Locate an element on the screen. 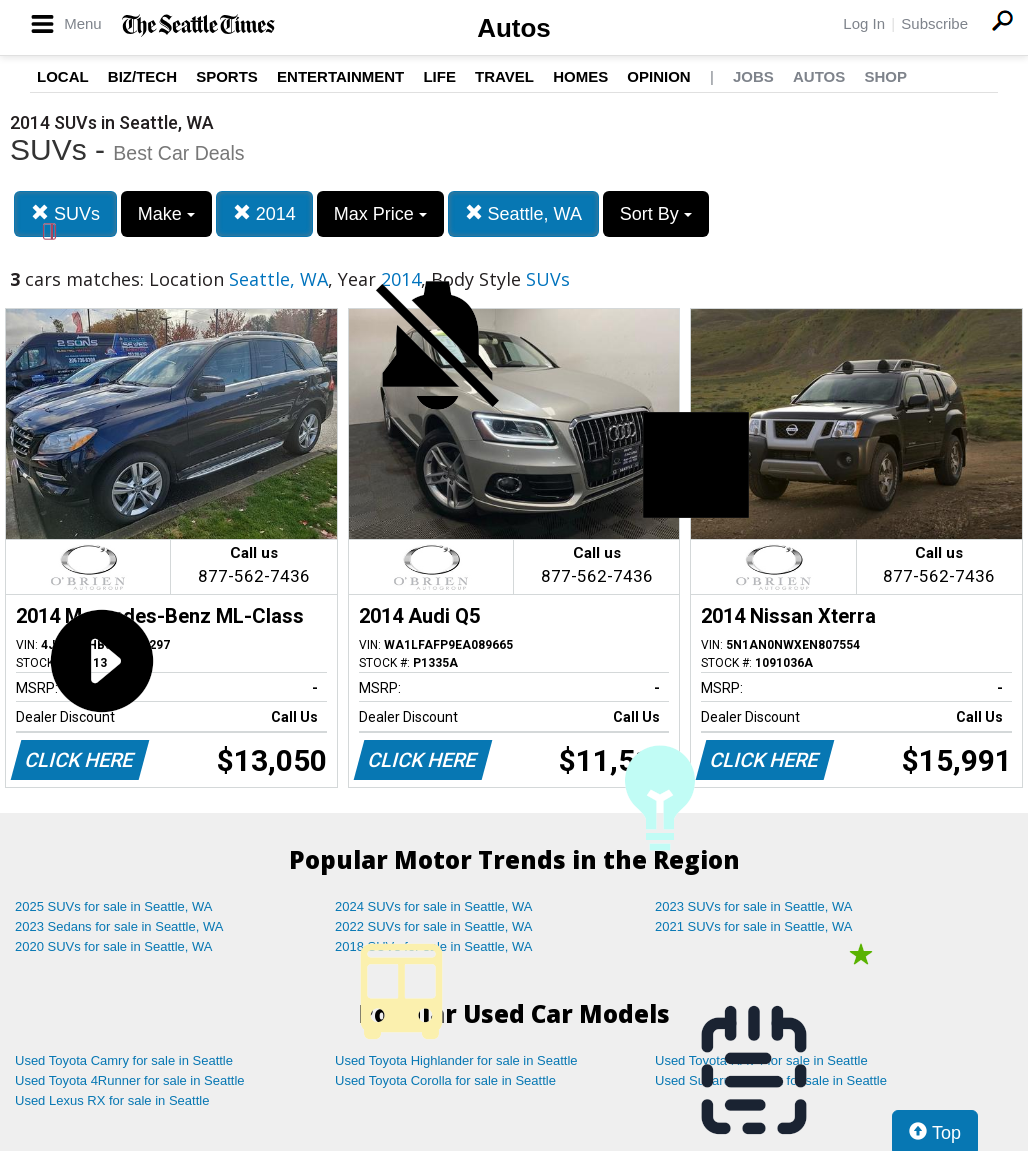  view bus routes or schedules is located at coordinates (401, 991).